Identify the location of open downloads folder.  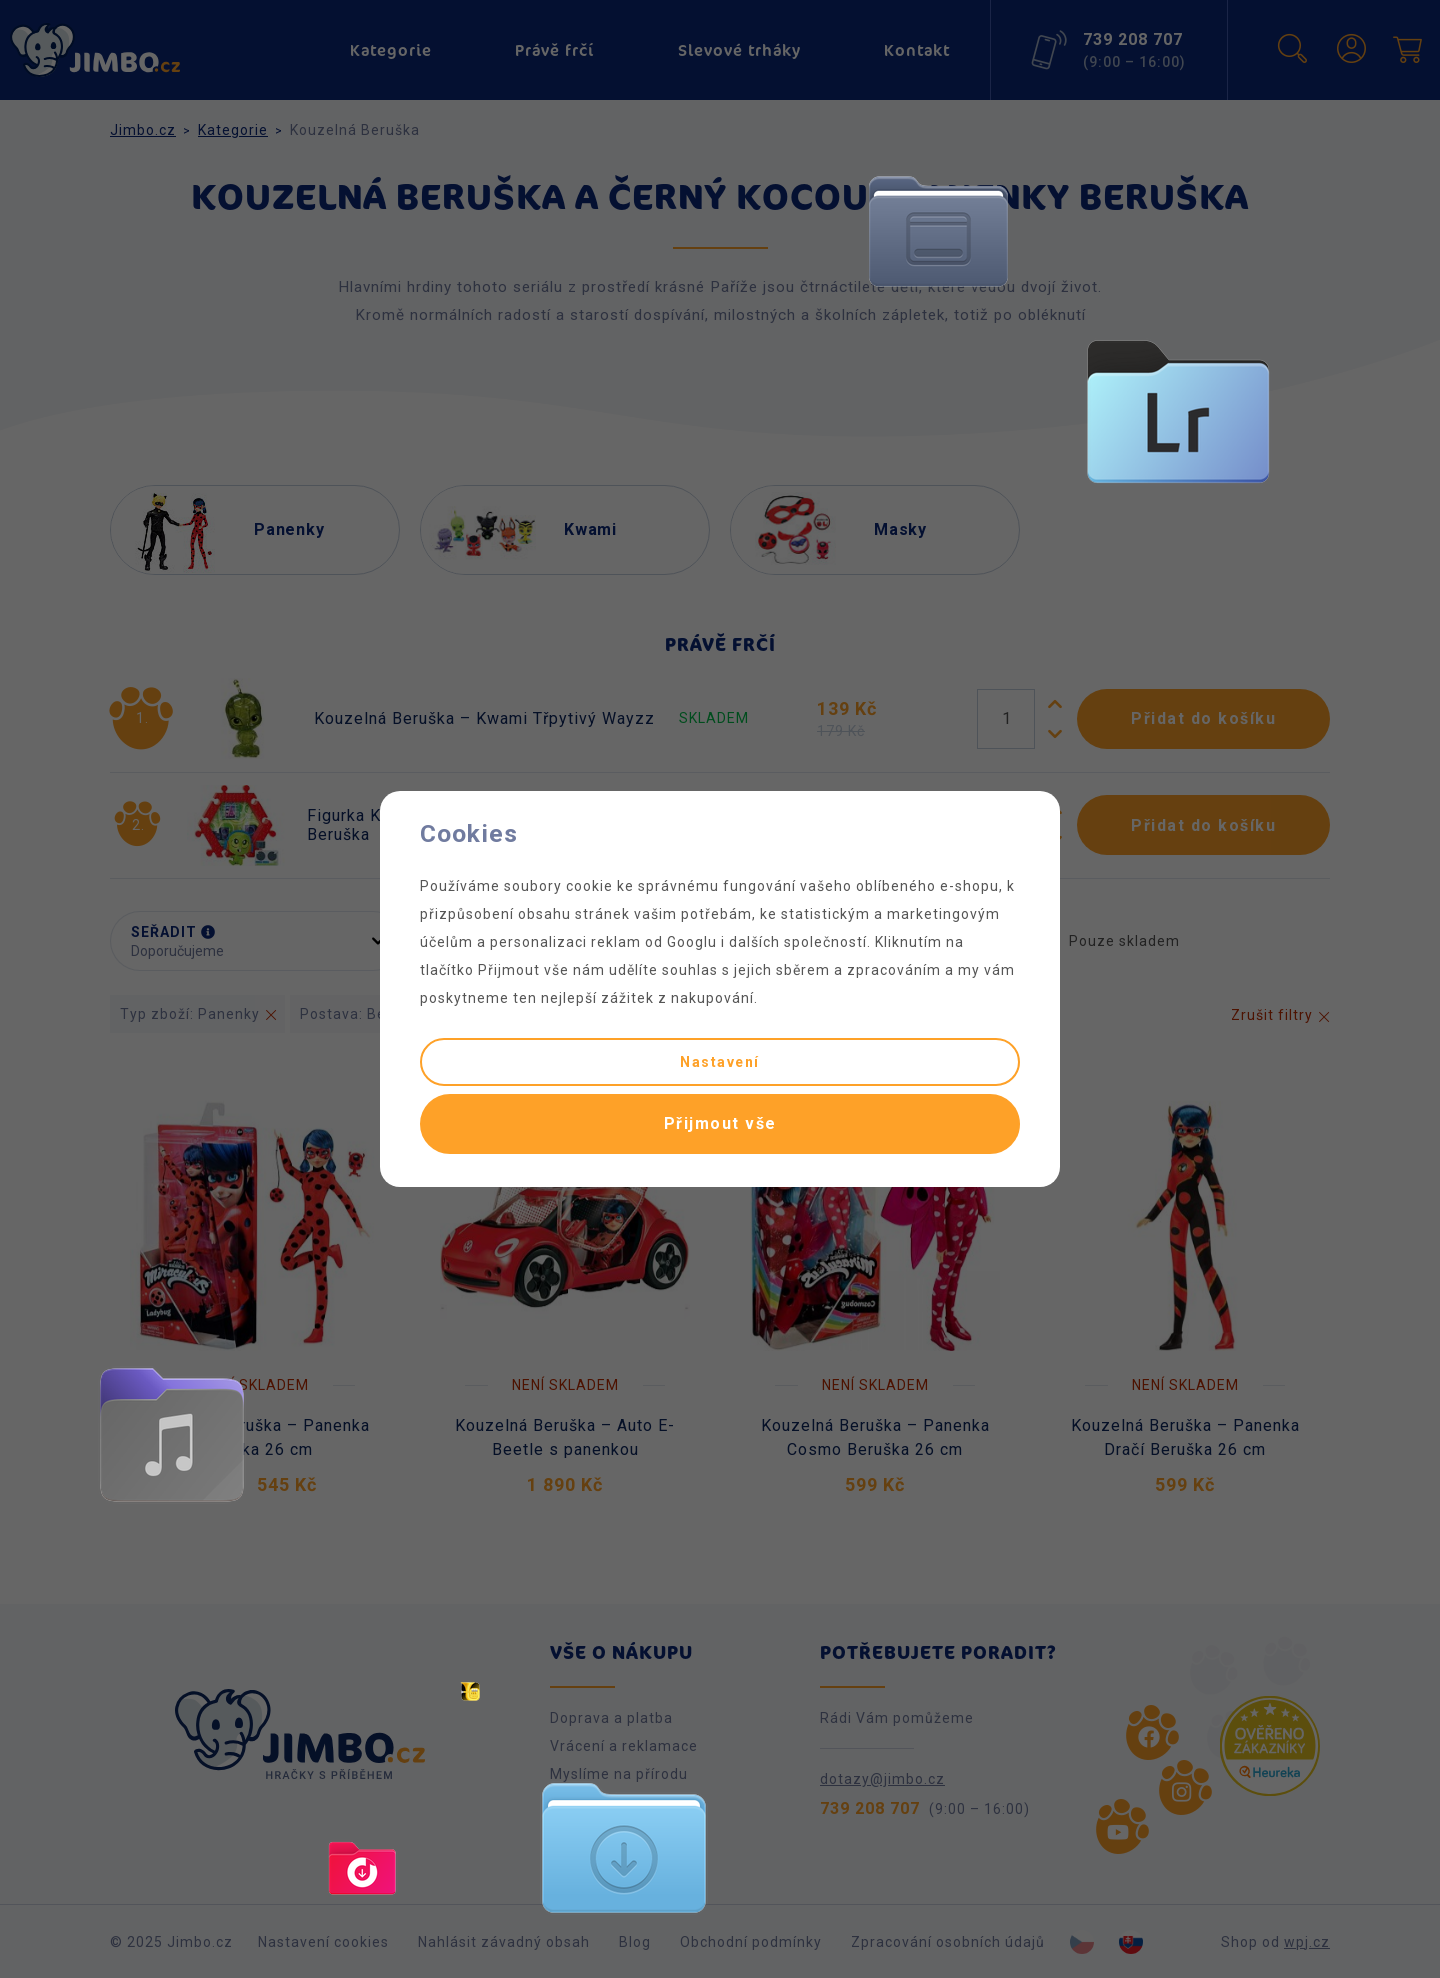
(624, 1848).